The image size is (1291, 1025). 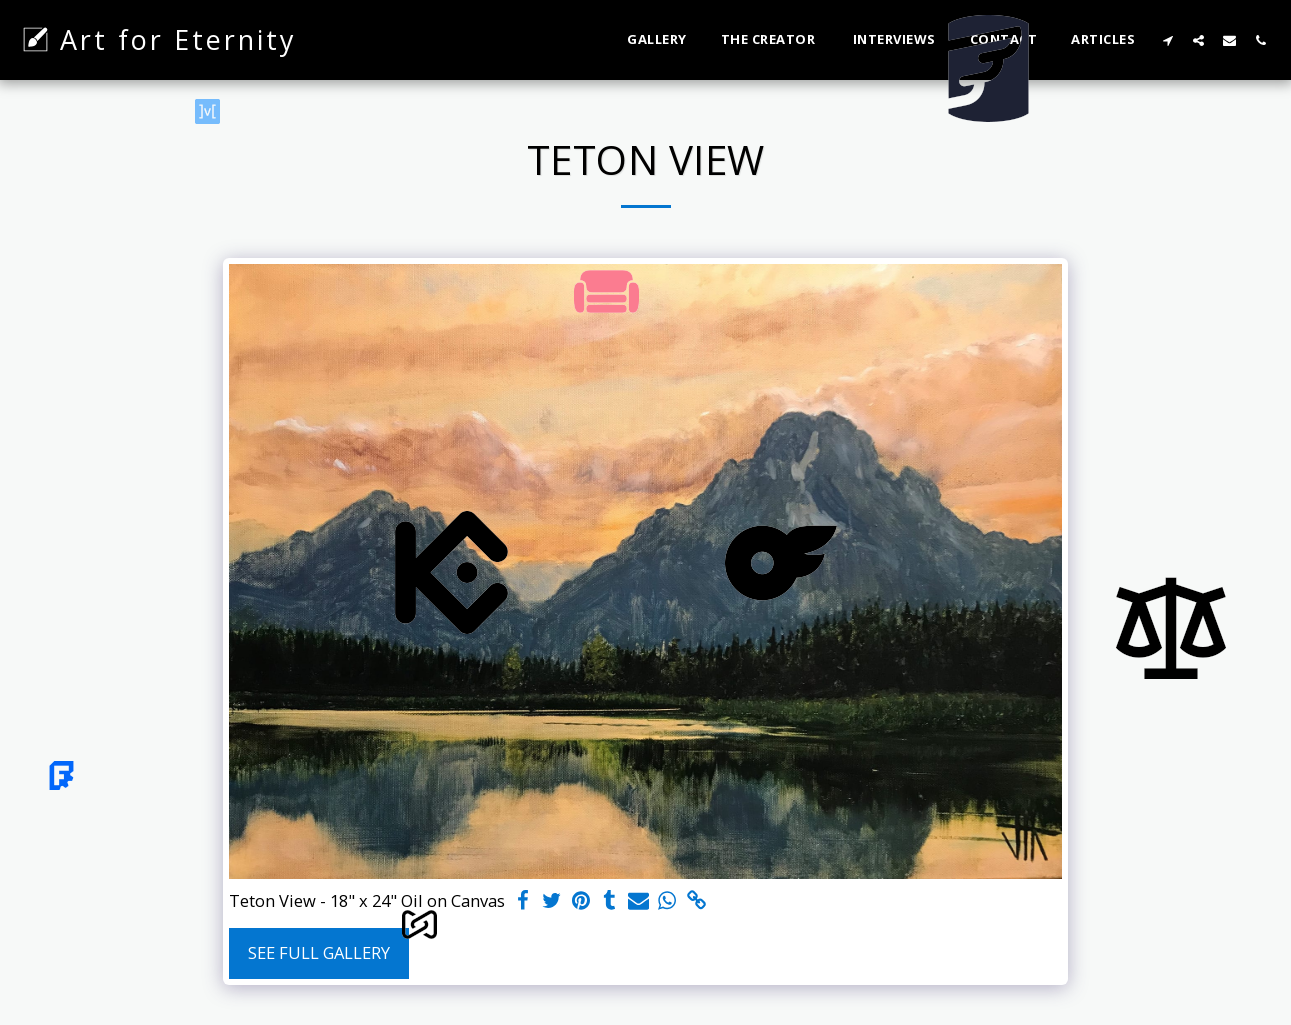 What do you see at coordinates (451, 572) in the screenshot?
I see `open the KuCoin cryptocurrency exchange app` at bounding box center [451, 572].